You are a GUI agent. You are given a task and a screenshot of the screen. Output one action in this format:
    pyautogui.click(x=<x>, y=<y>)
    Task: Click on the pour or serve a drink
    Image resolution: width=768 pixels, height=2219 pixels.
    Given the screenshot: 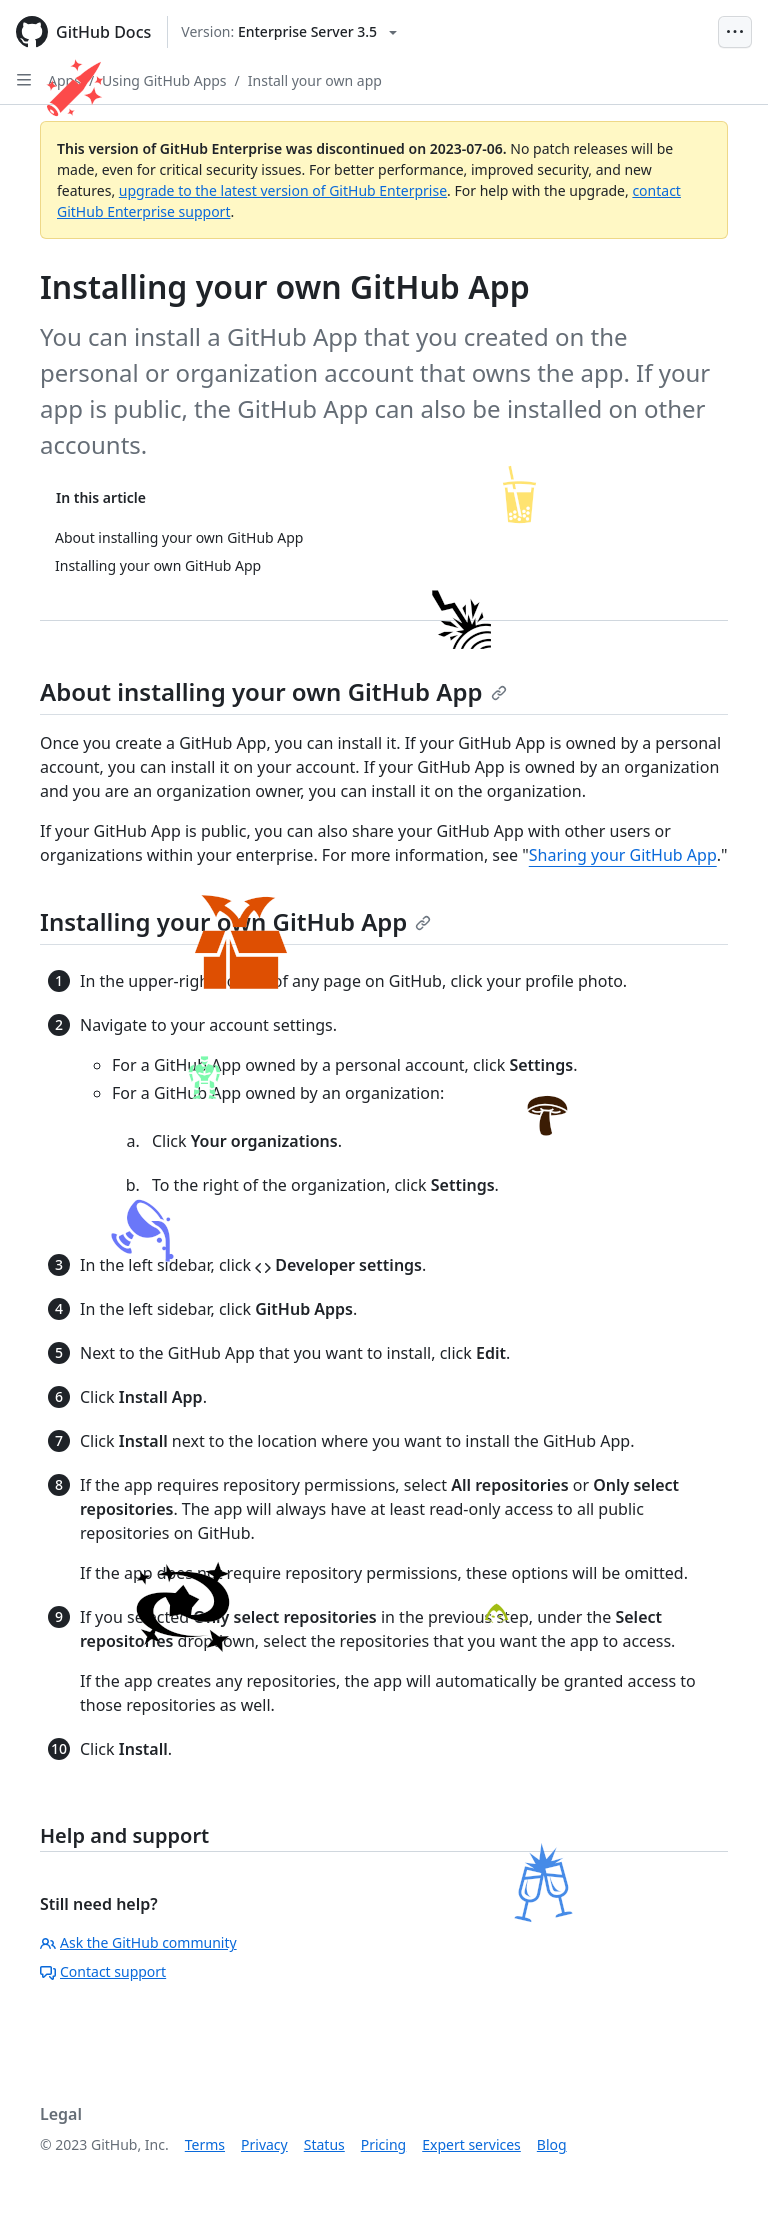 What is the action you would take?
    pyautogui.click(x=142, y=1230)
    